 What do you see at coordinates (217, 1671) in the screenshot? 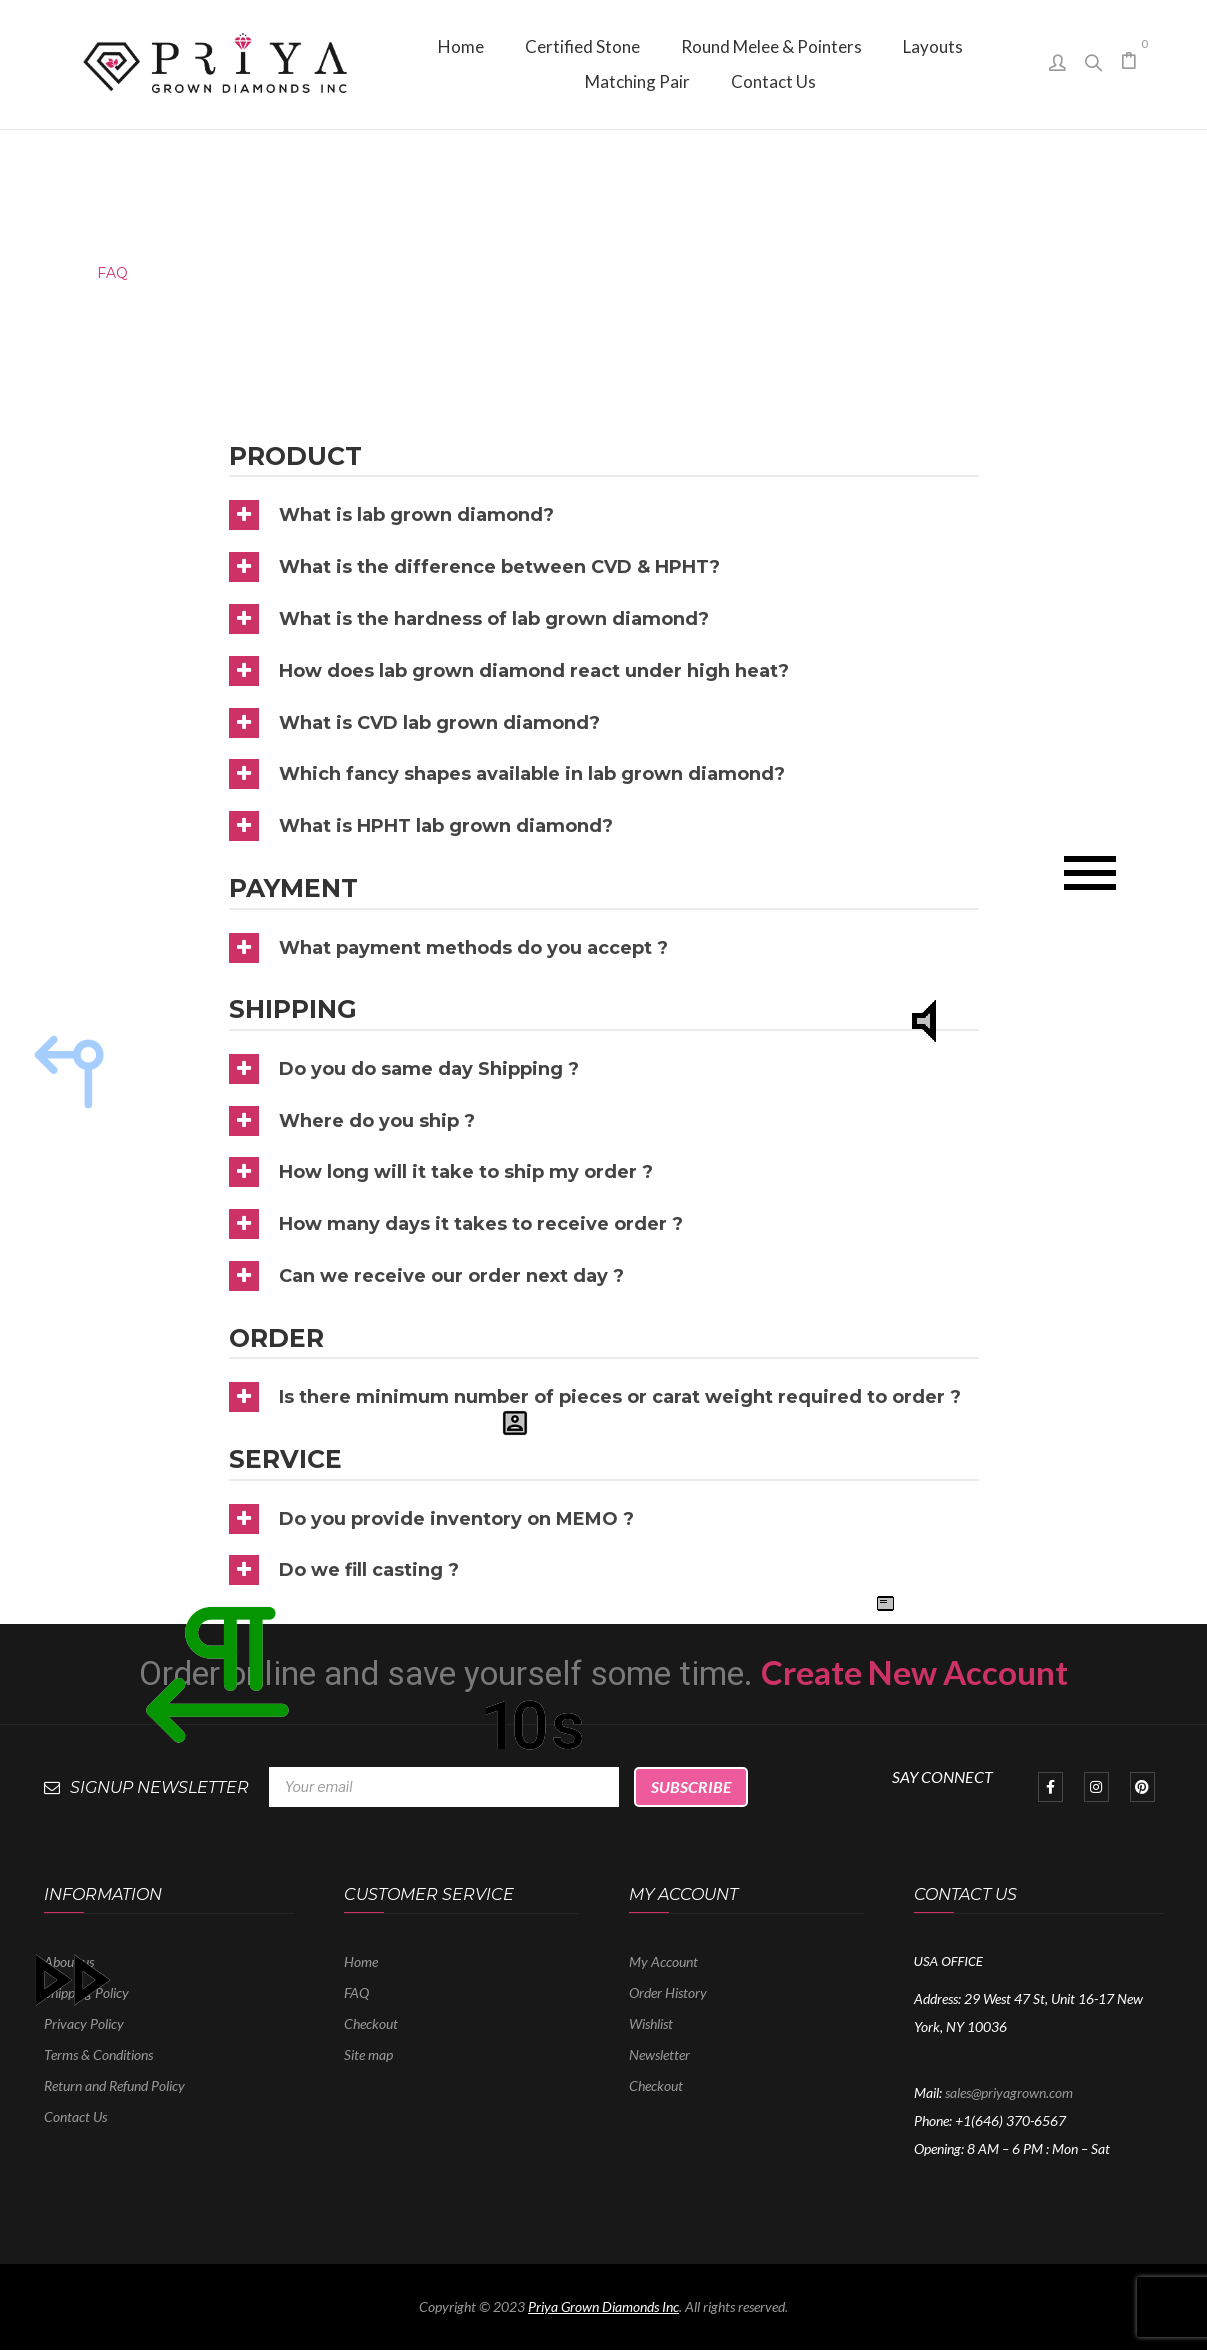
I see `align text to the left` at bounding box center [217, 1671].